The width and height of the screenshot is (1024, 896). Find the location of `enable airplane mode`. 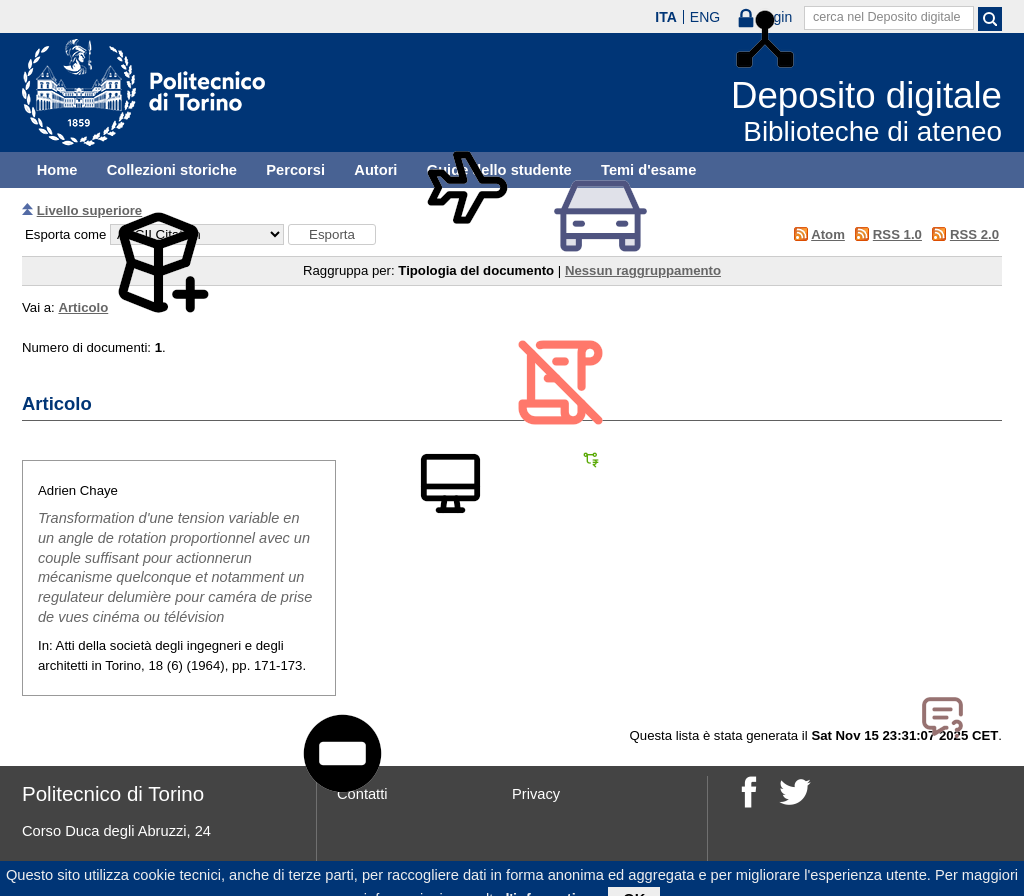

enable airplane mode is located at coordinates (467, 187).